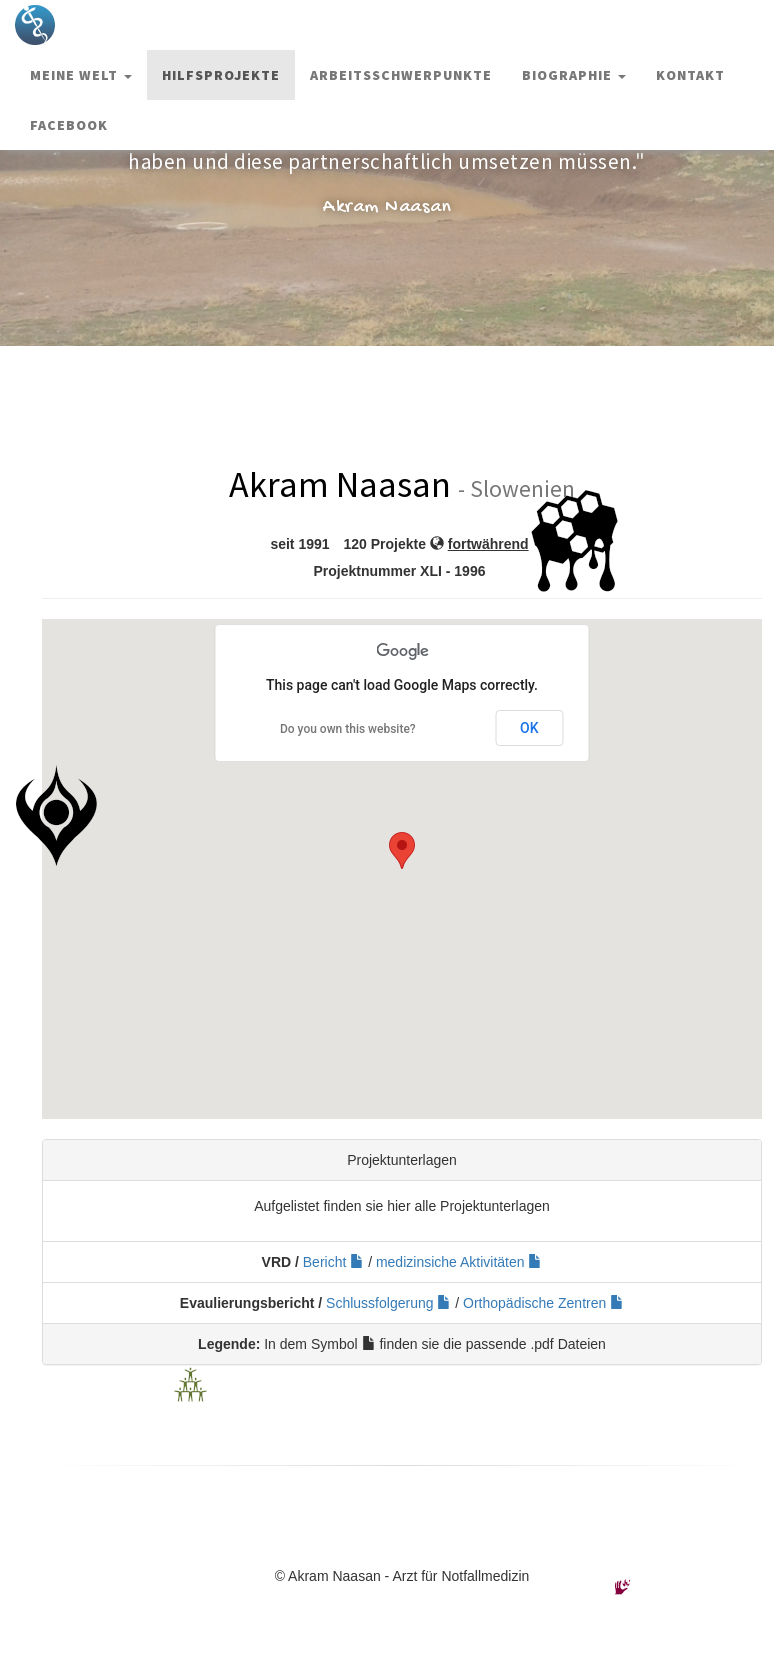 The width and height of the screenshot is (774, 1656). Describe the element at coordinates (622, 1586) in the screenshot. I see `cast a fire spell or ability` at that location.